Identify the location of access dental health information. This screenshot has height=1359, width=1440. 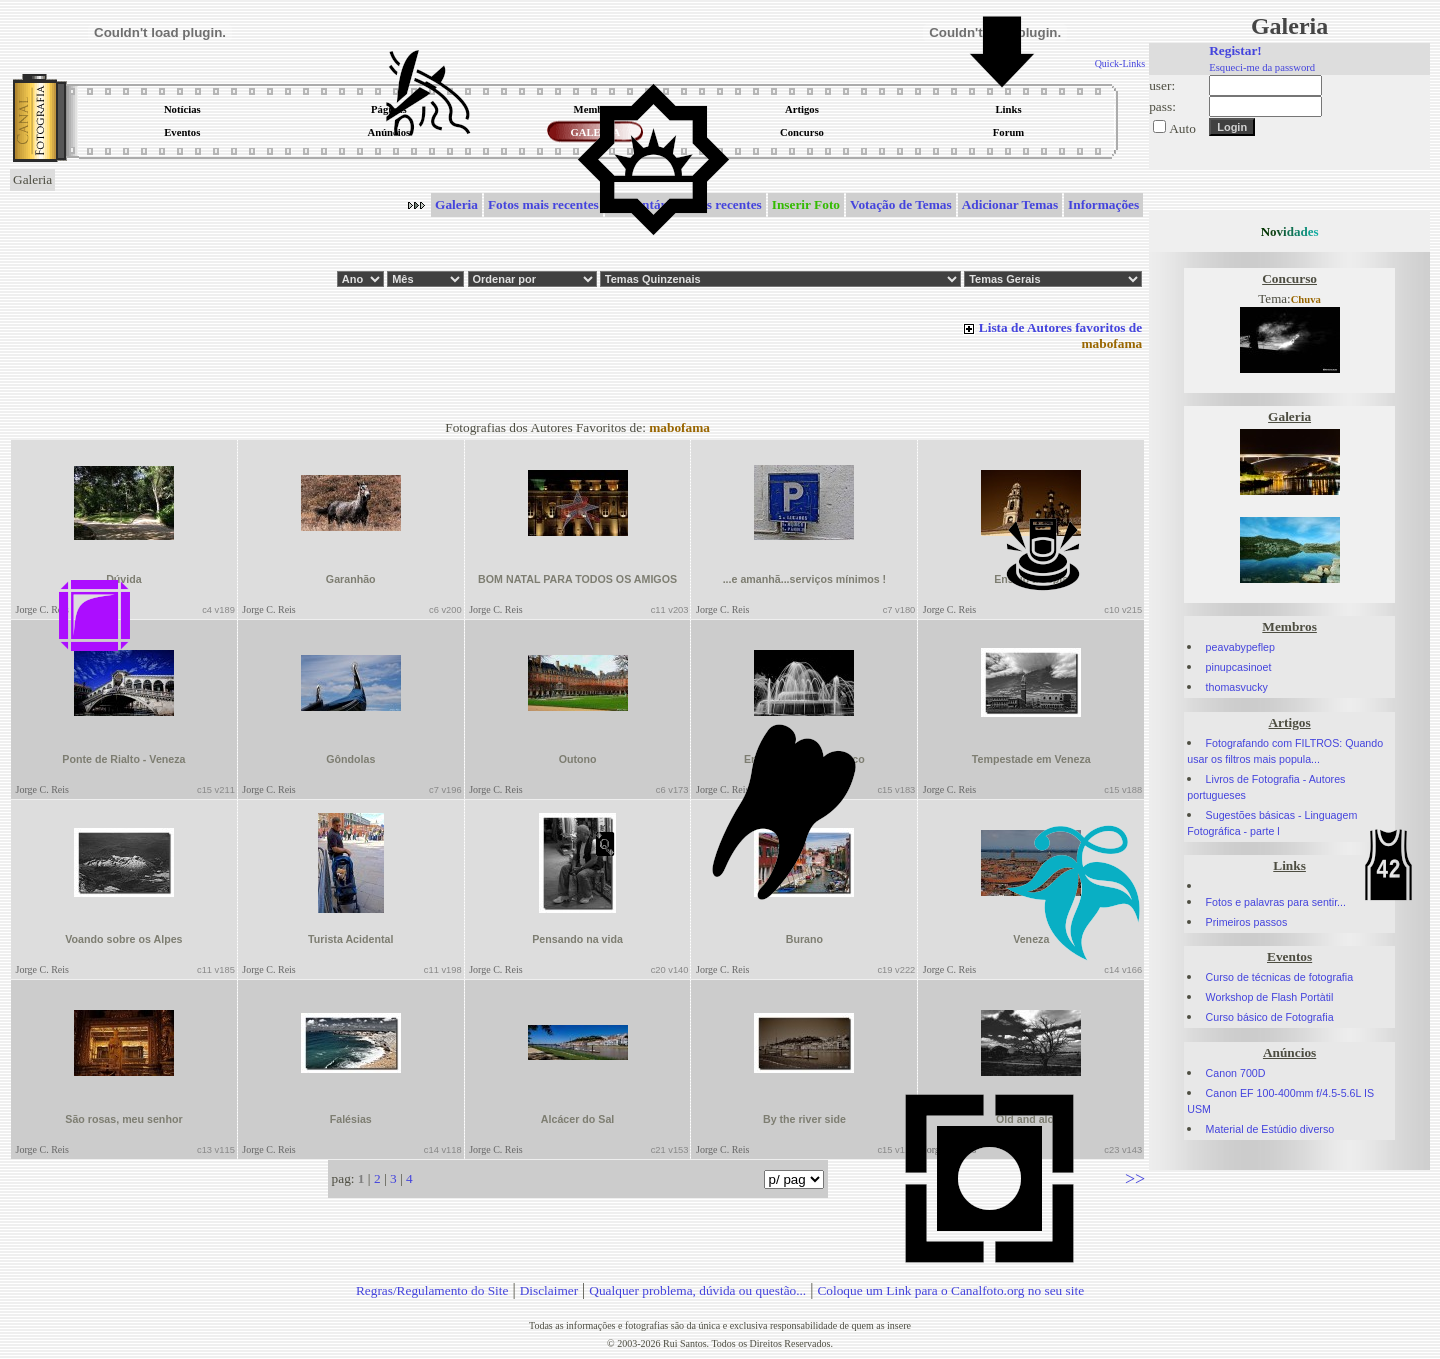
(783, 811).